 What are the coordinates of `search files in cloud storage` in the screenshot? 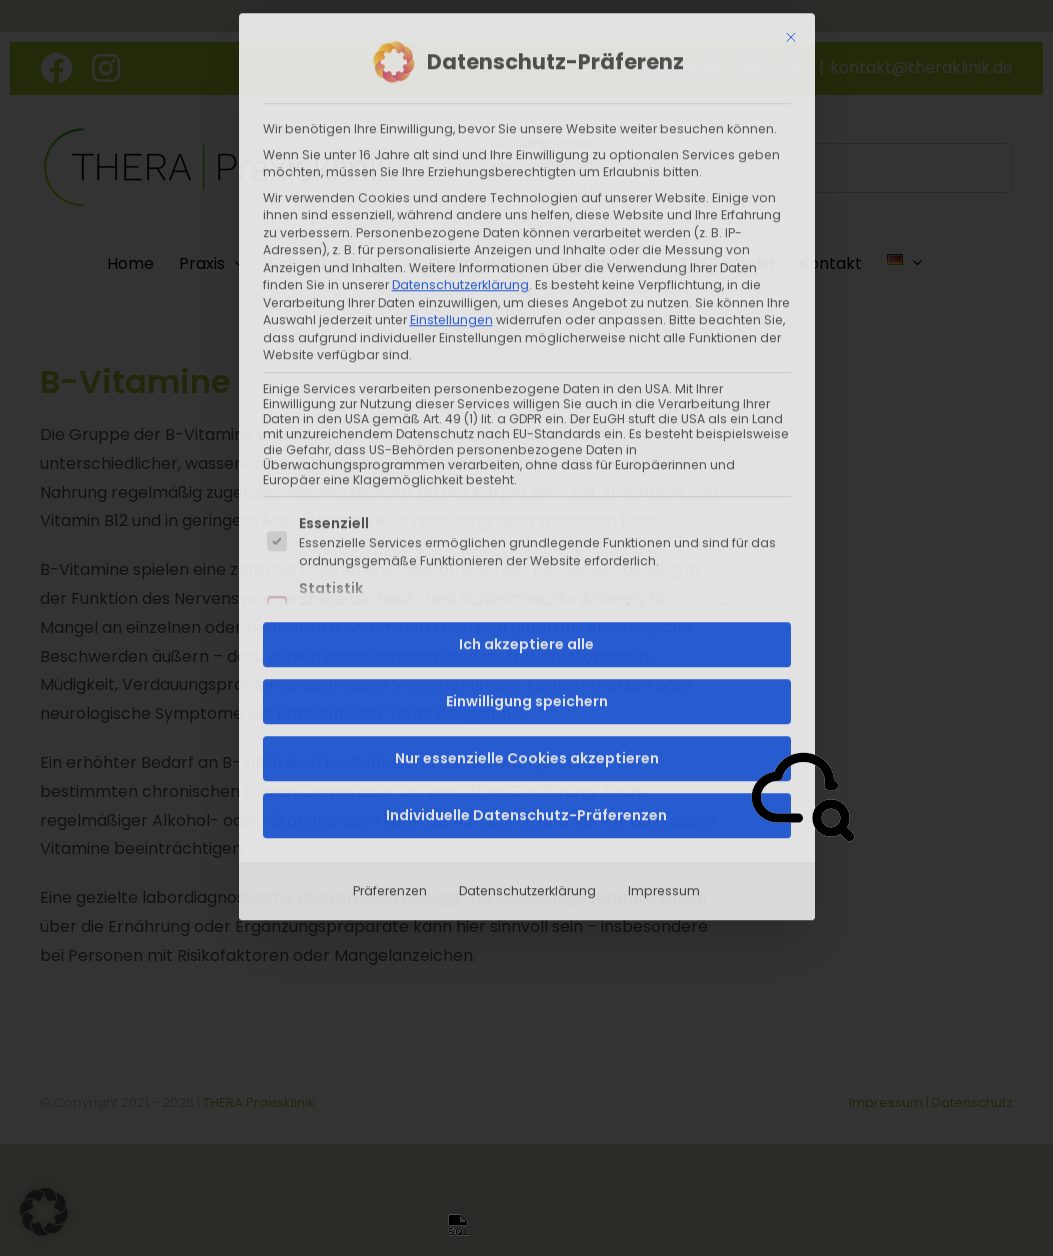 It's located at (803, 790).